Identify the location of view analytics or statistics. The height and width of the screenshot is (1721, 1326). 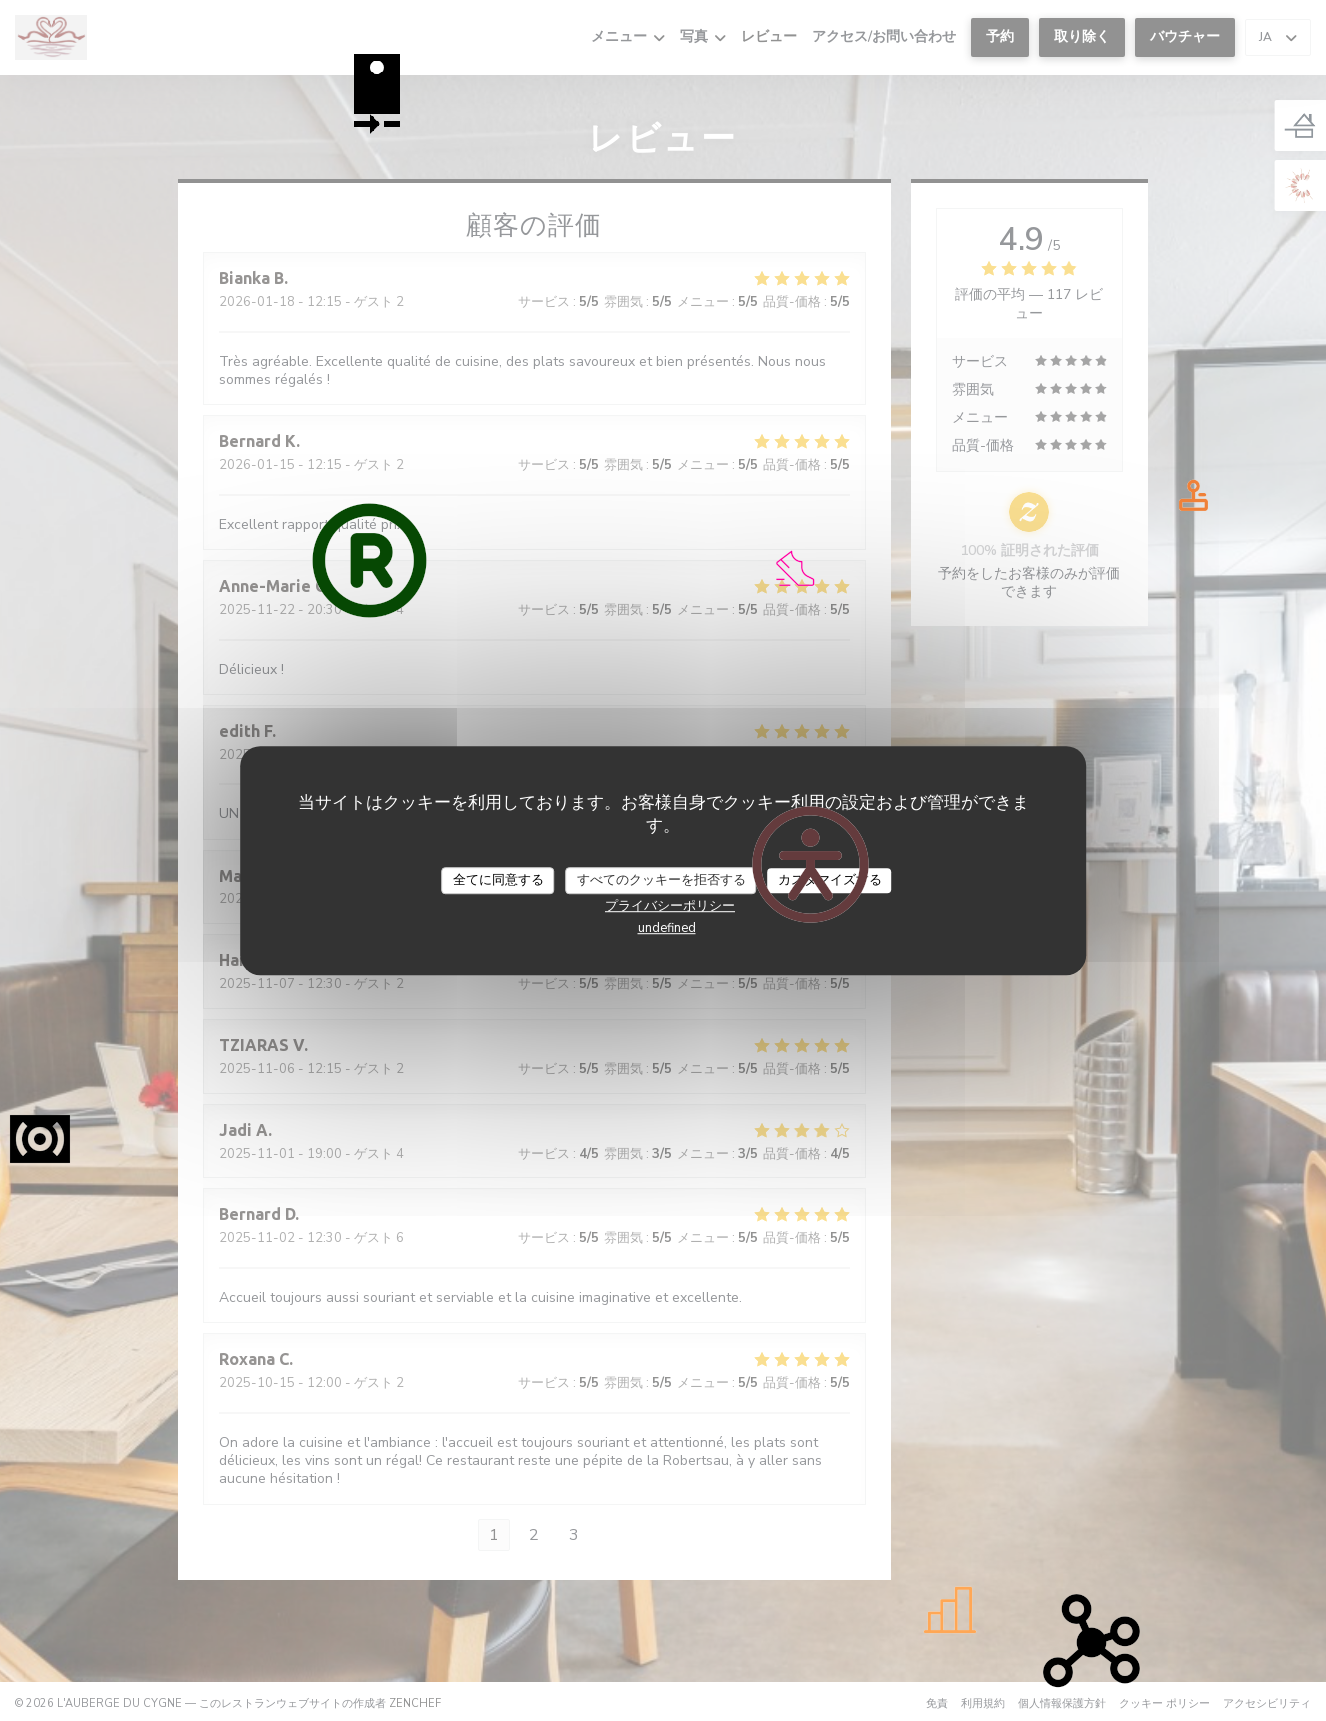
(950, 1611).